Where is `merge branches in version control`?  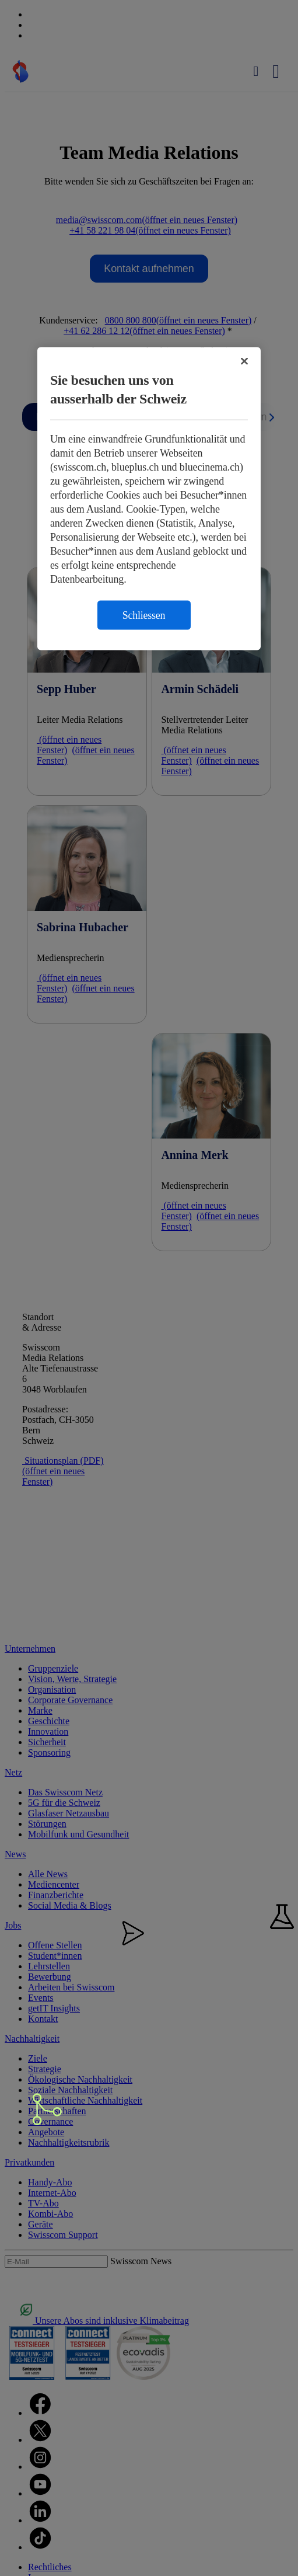
merge branches in version control is located at coordinates (44, 2109).